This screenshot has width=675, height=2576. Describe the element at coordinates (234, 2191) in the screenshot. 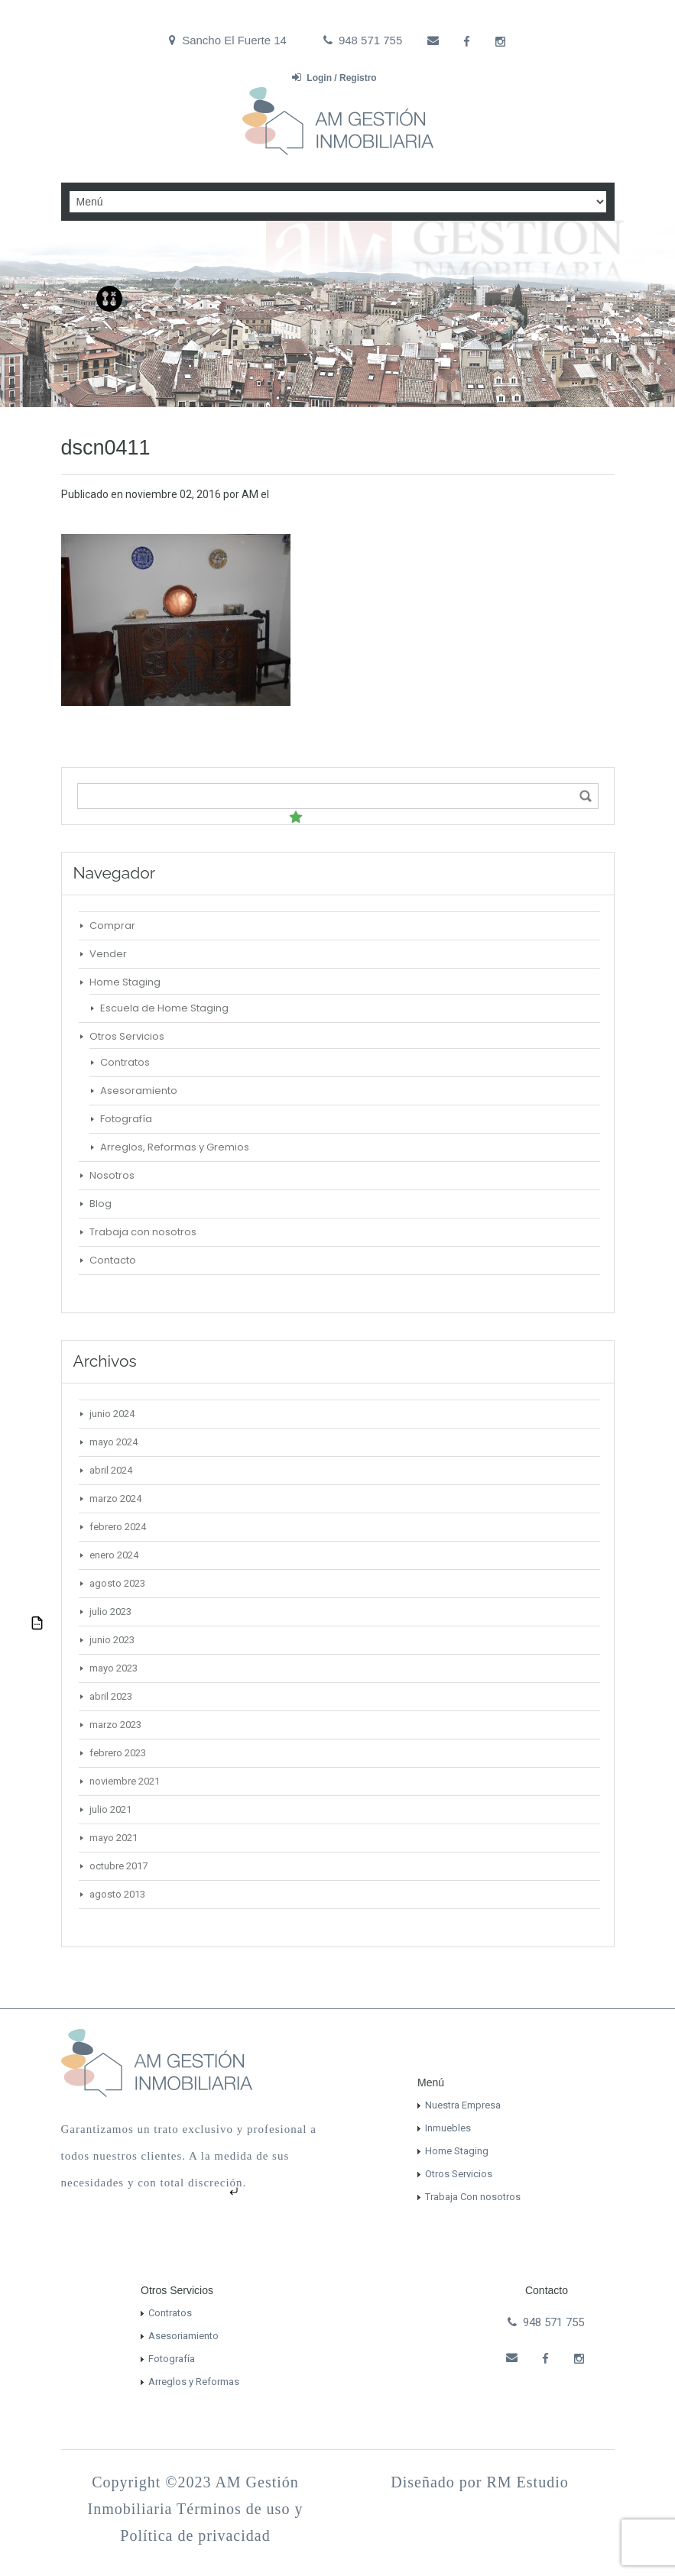

I see `return or enter key action` at that location.